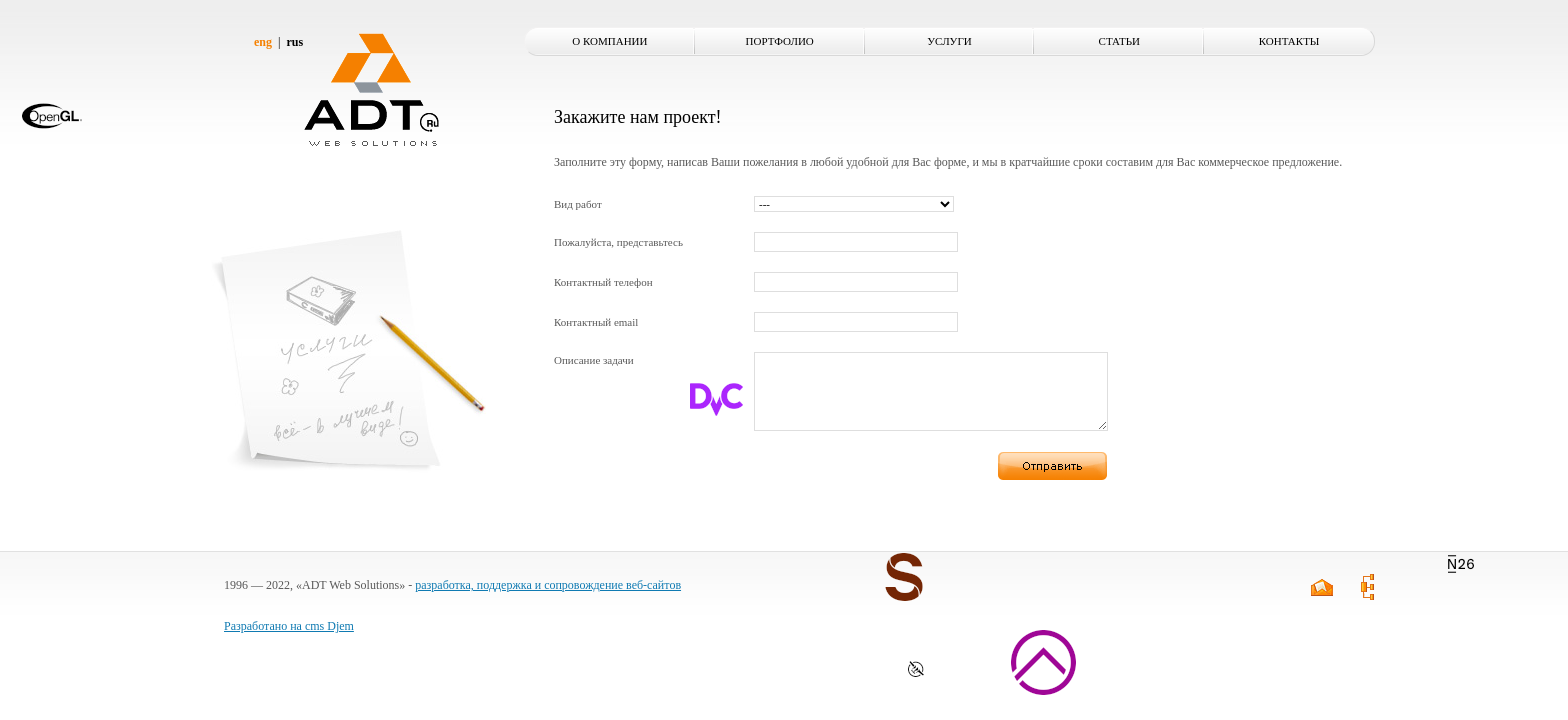  I want to click on DVC (Data Version Control) logo, so click(716, 399).